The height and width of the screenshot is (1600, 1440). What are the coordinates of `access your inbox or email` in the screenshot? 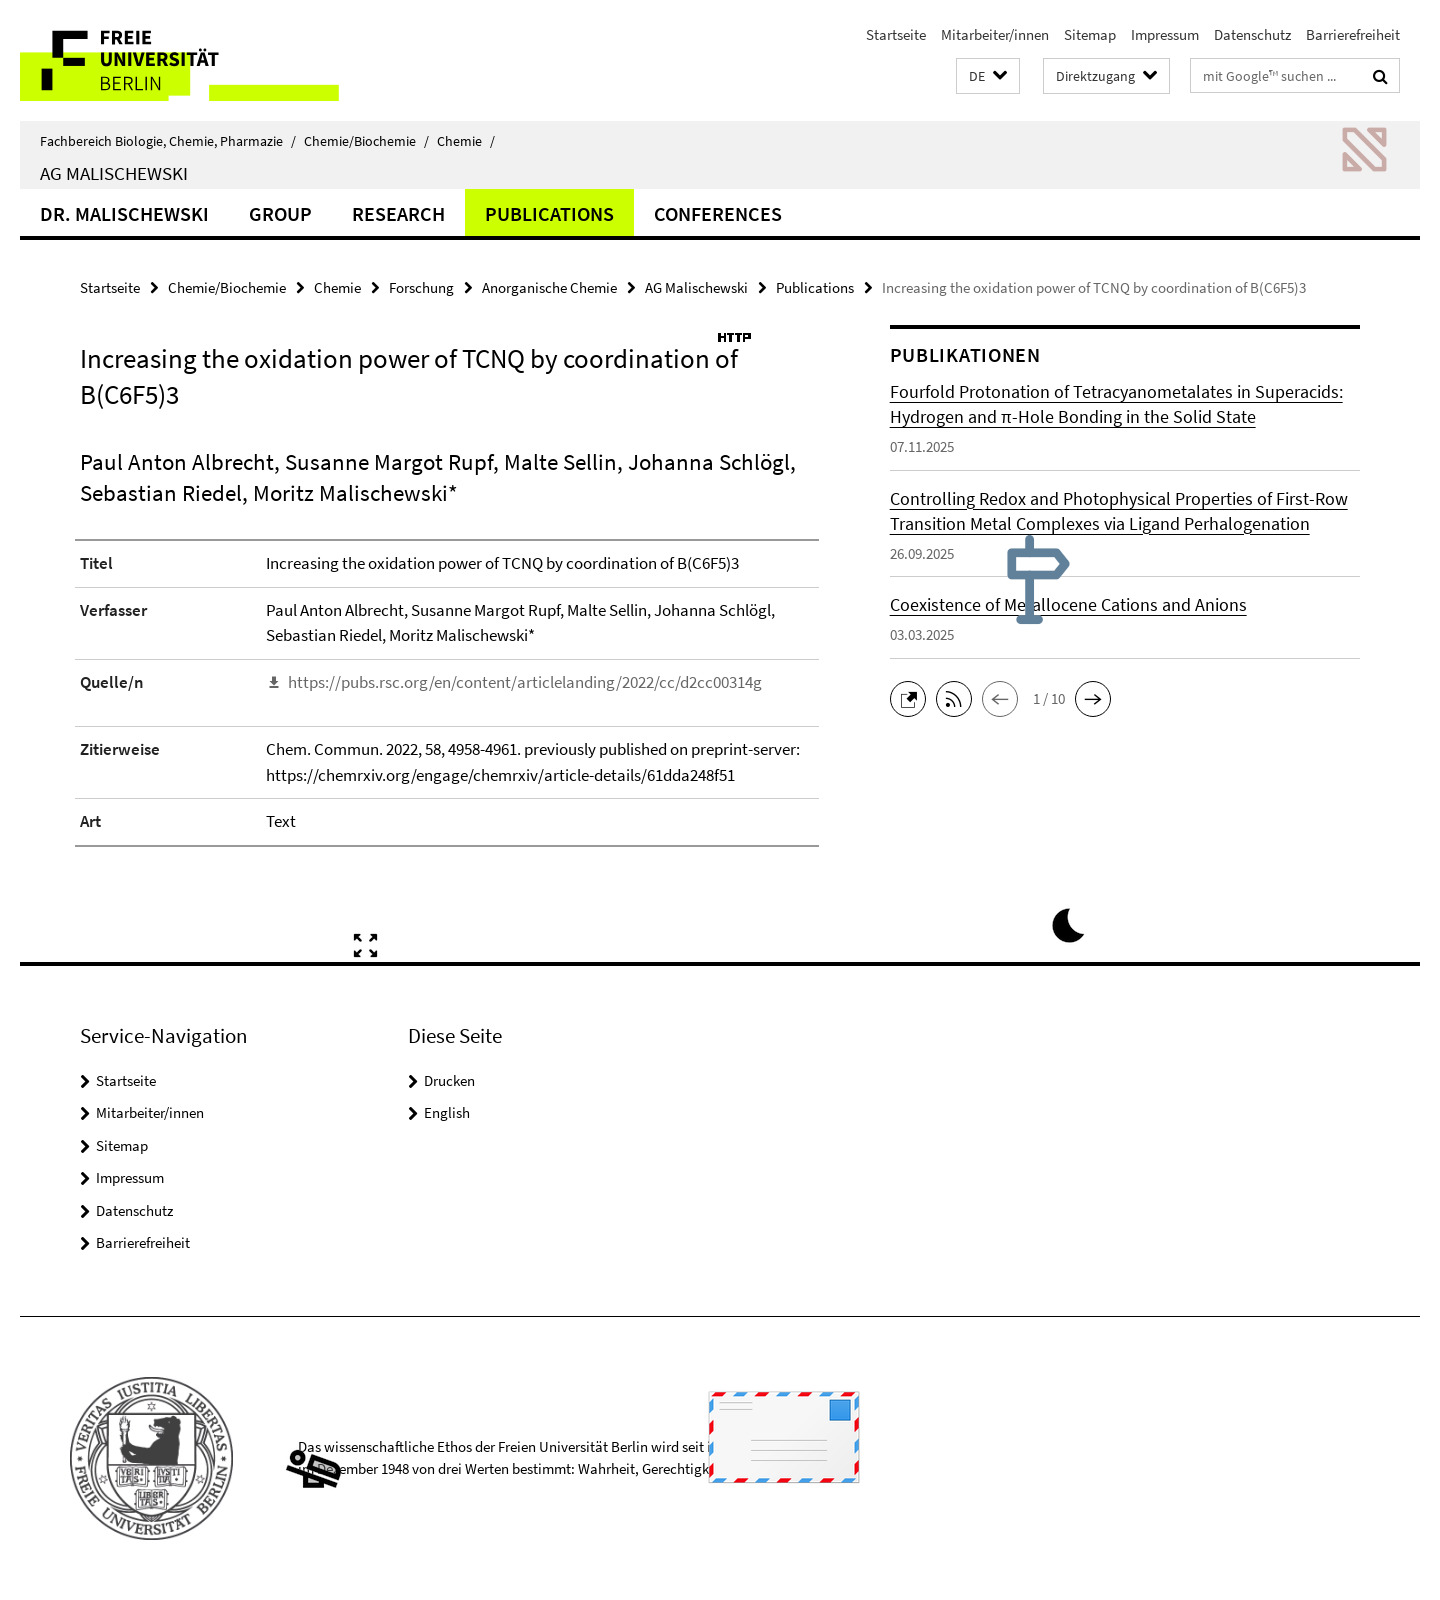 It's located at (784, 1438).